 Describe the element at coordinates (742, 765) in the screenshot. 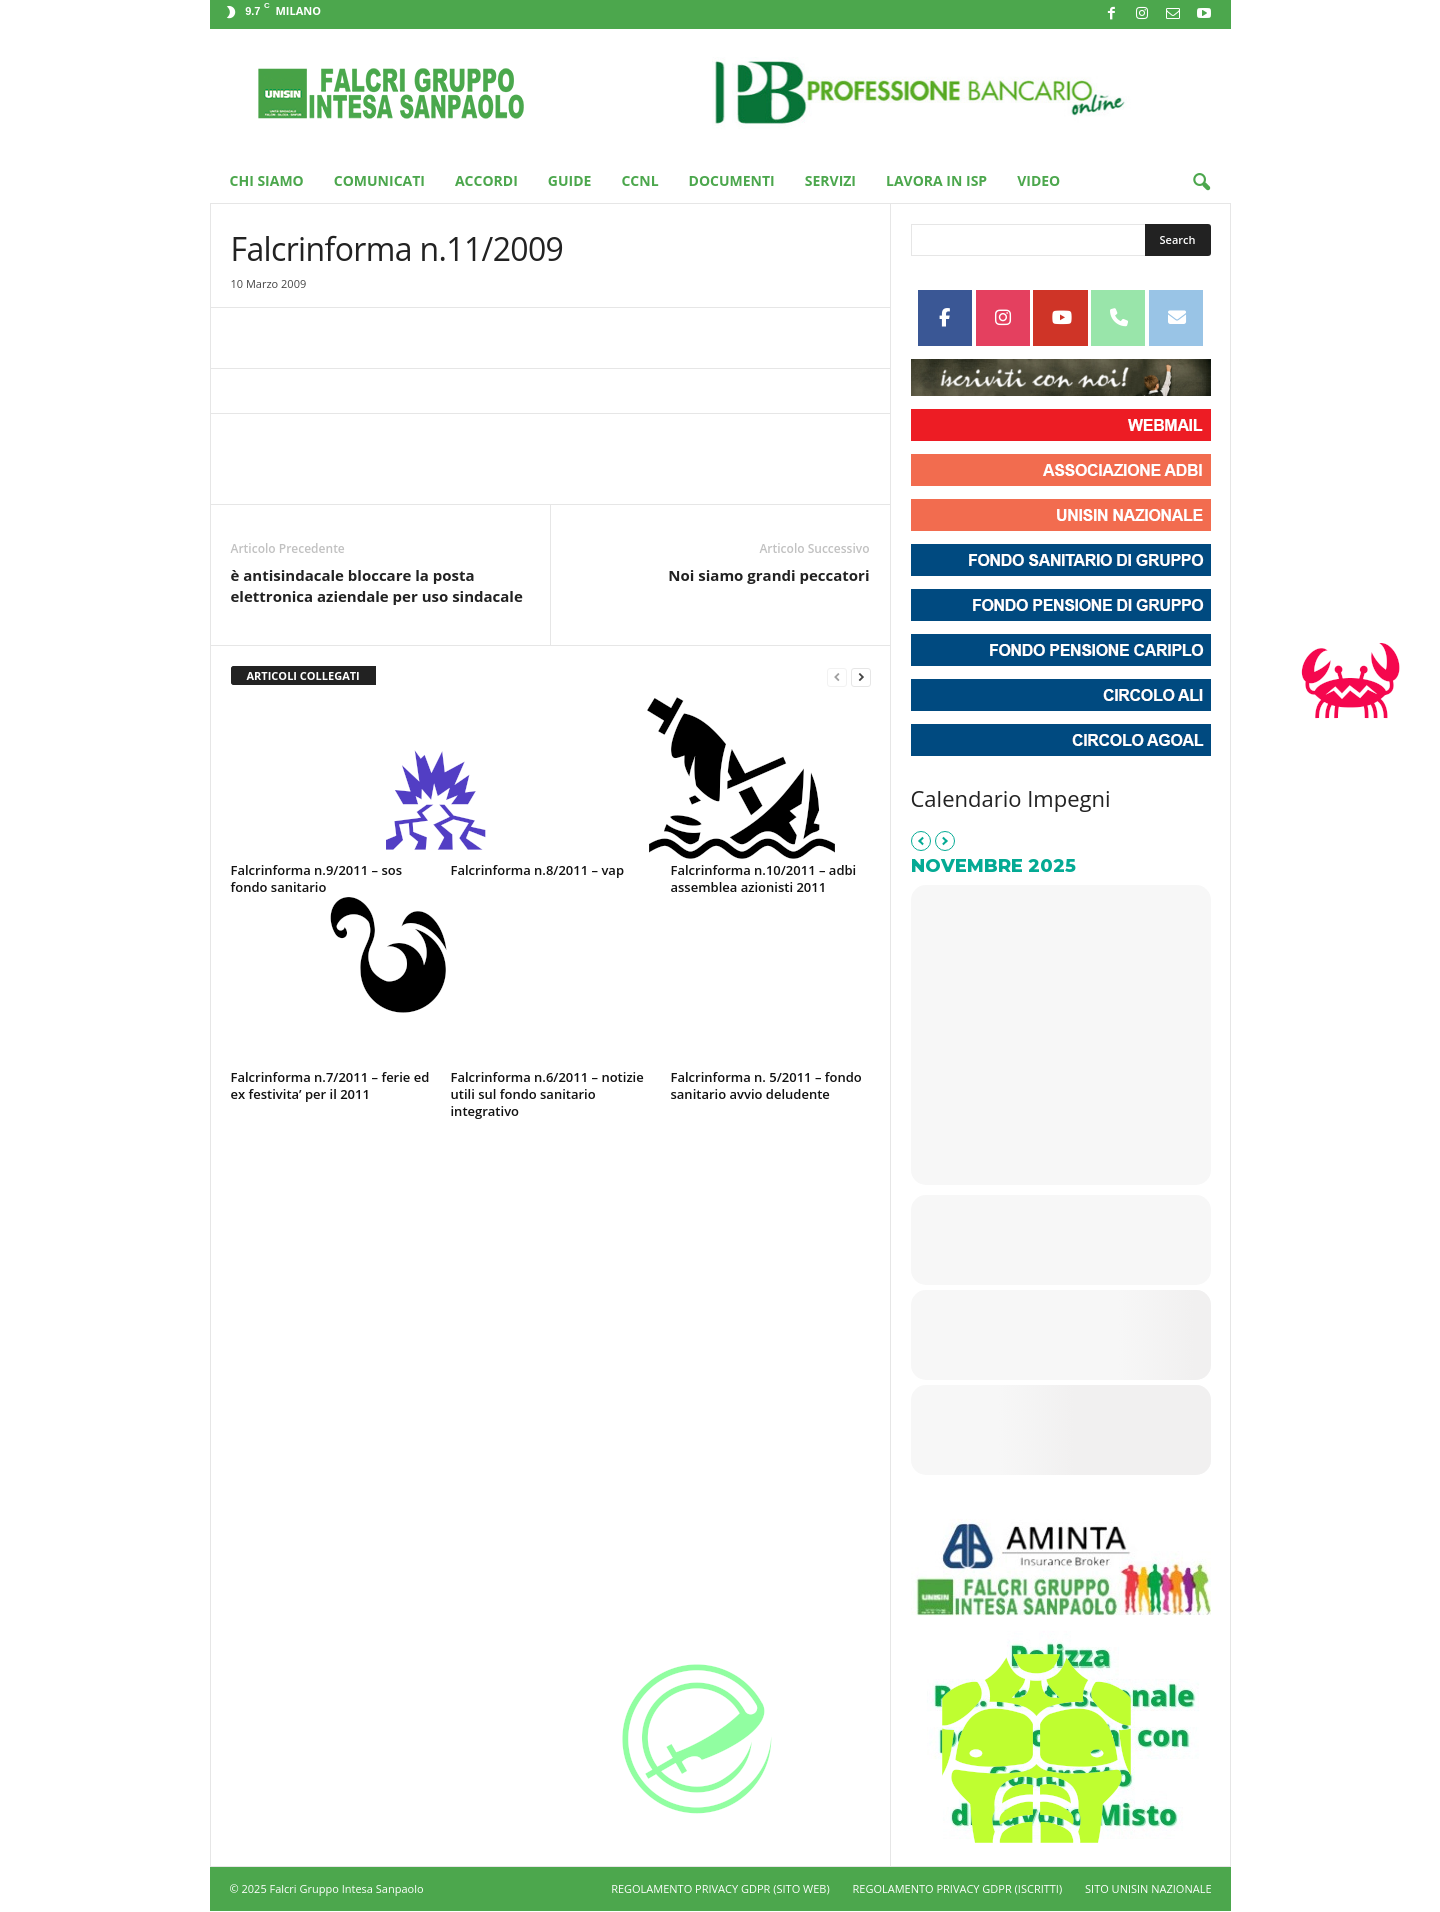

I see `indicates a failed or crashed process` at that location.